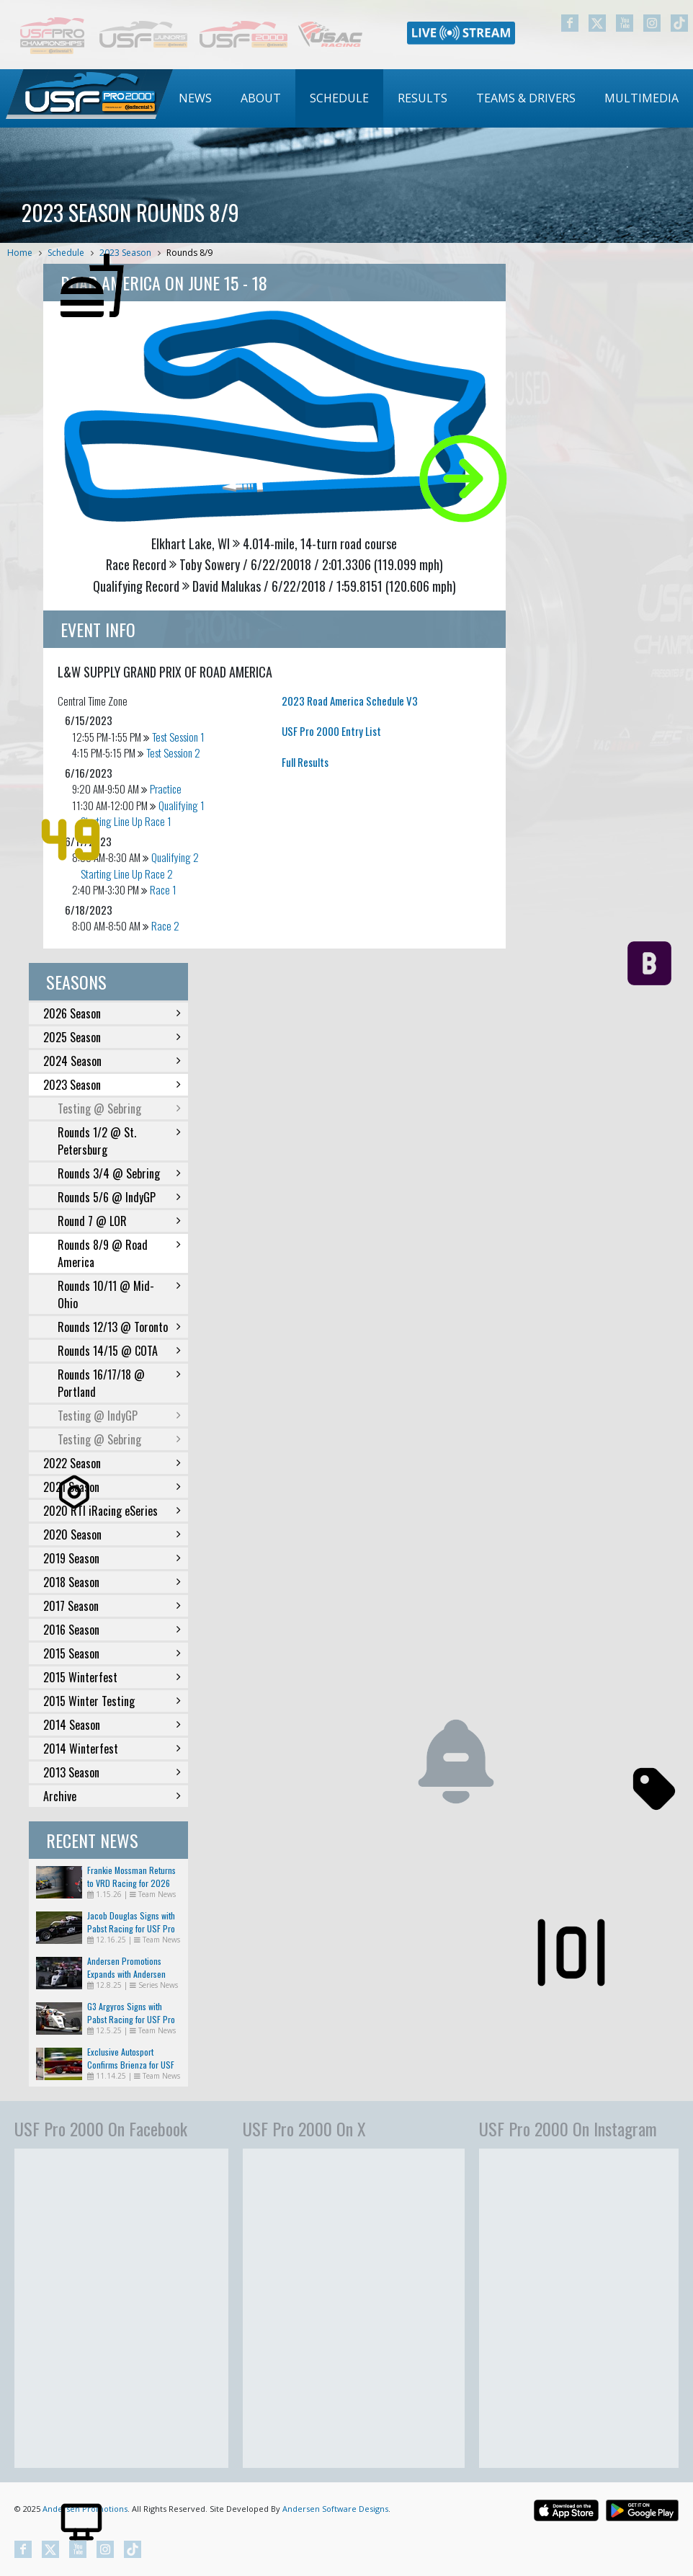 This screenshot has width=693, height=2576. What do you see at coordinates (92, 285) in the screenshot?
I see `find nearby fast food restaurants` at bounding box center [92, 285].